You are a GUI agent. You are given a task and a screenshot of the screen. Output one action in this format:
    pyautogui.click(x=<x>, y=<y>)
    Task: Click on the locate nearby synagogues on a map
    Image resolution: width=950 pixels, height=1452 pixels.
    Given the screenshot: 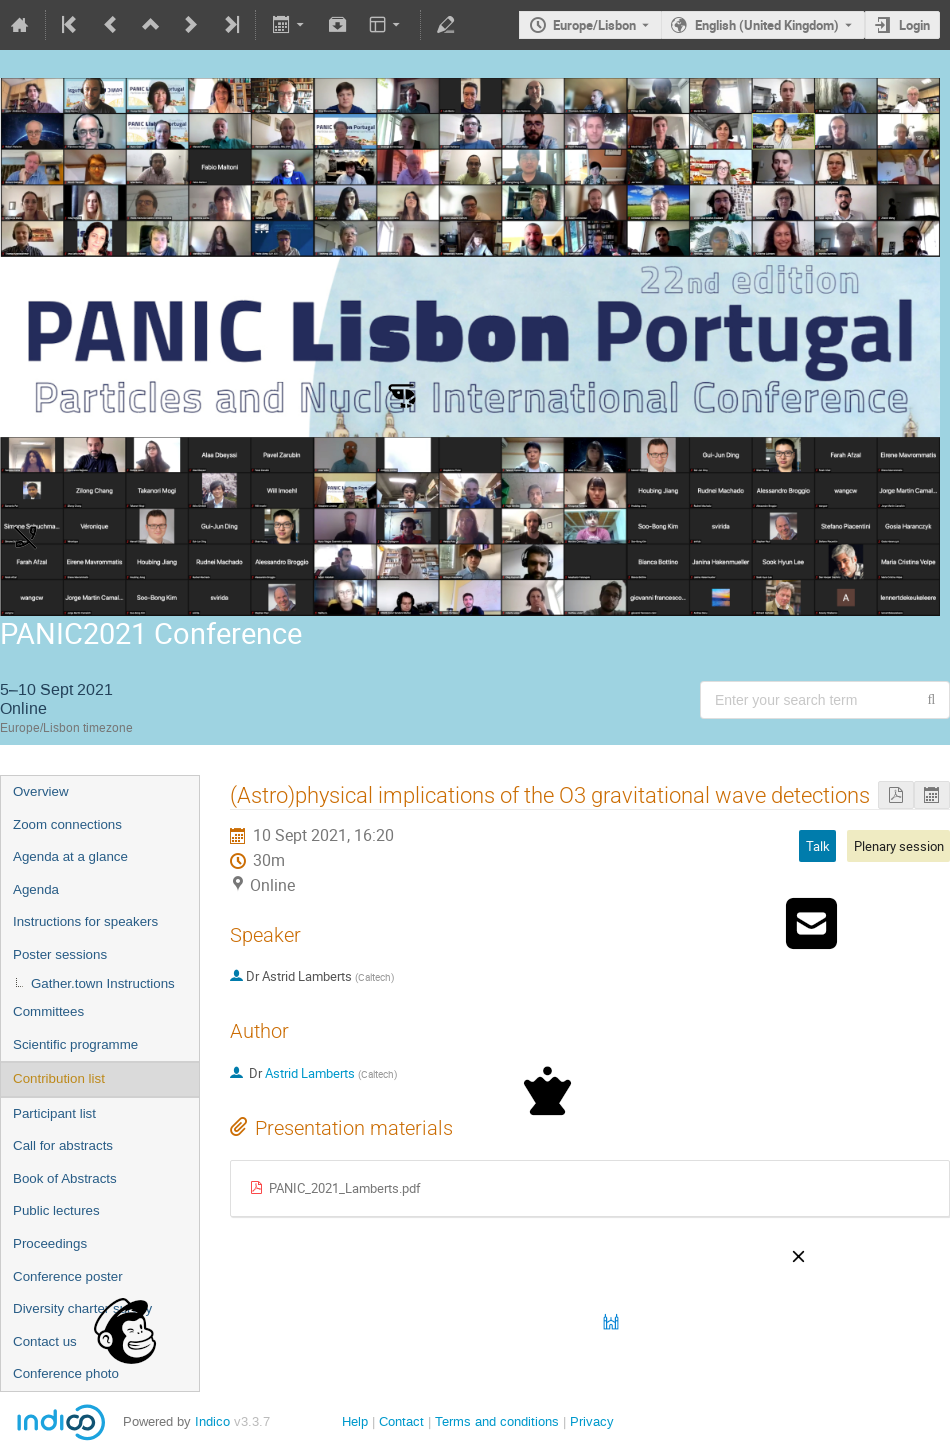 What is the action you would take?
    pyautogui.click(x=611, y=1322)
    